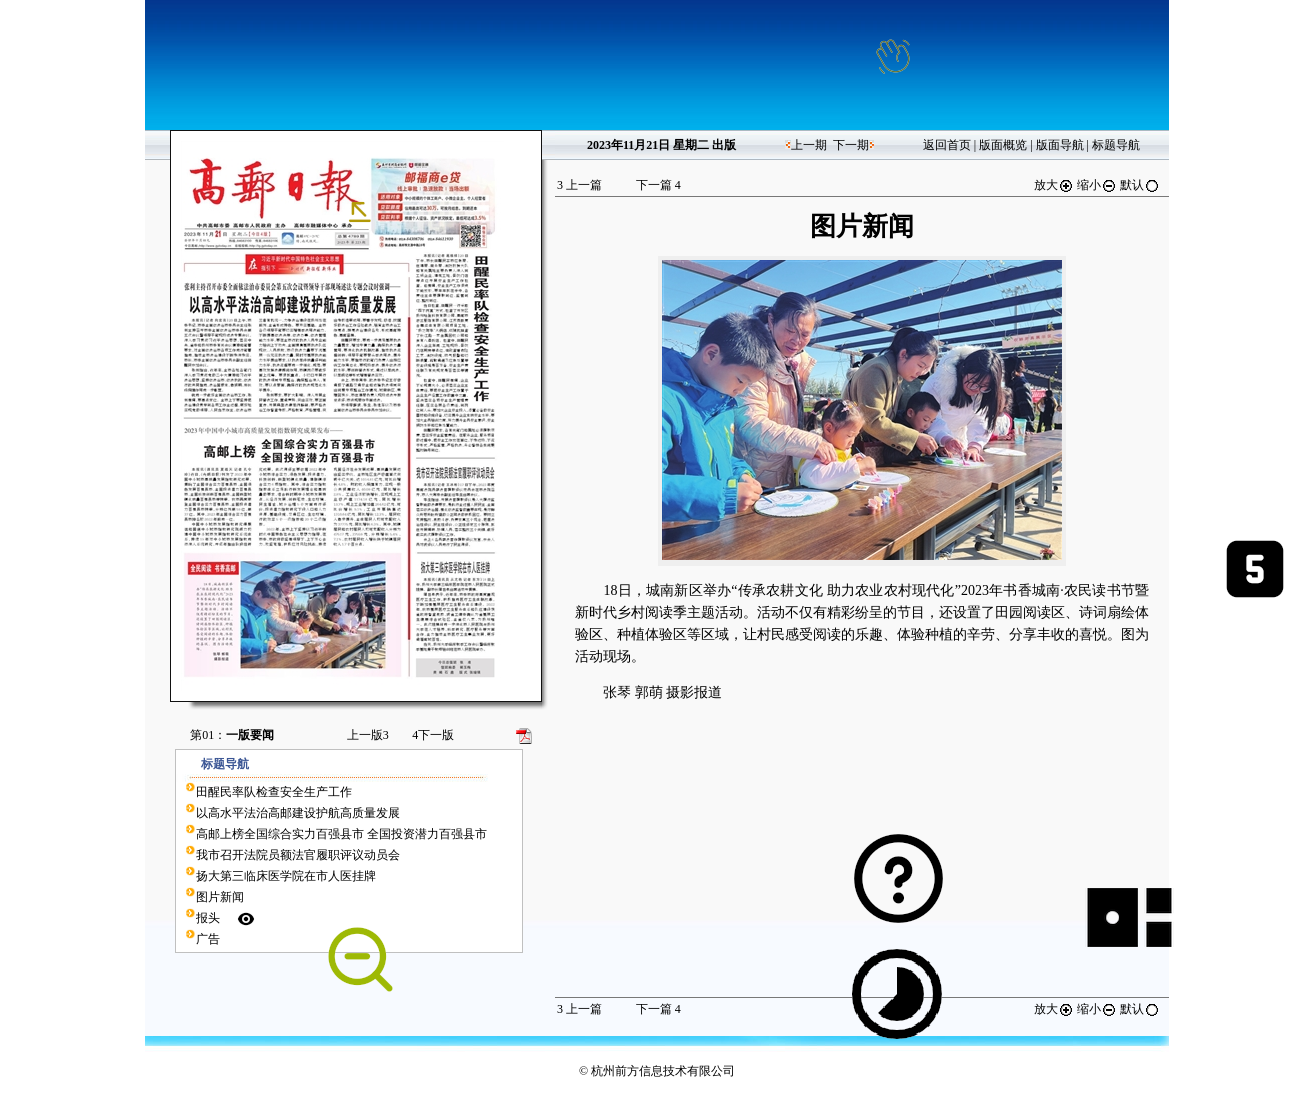  Describe the element at coordinates (360, 959) in the screenshot. I see `zoom out to see more of the view` at that location.